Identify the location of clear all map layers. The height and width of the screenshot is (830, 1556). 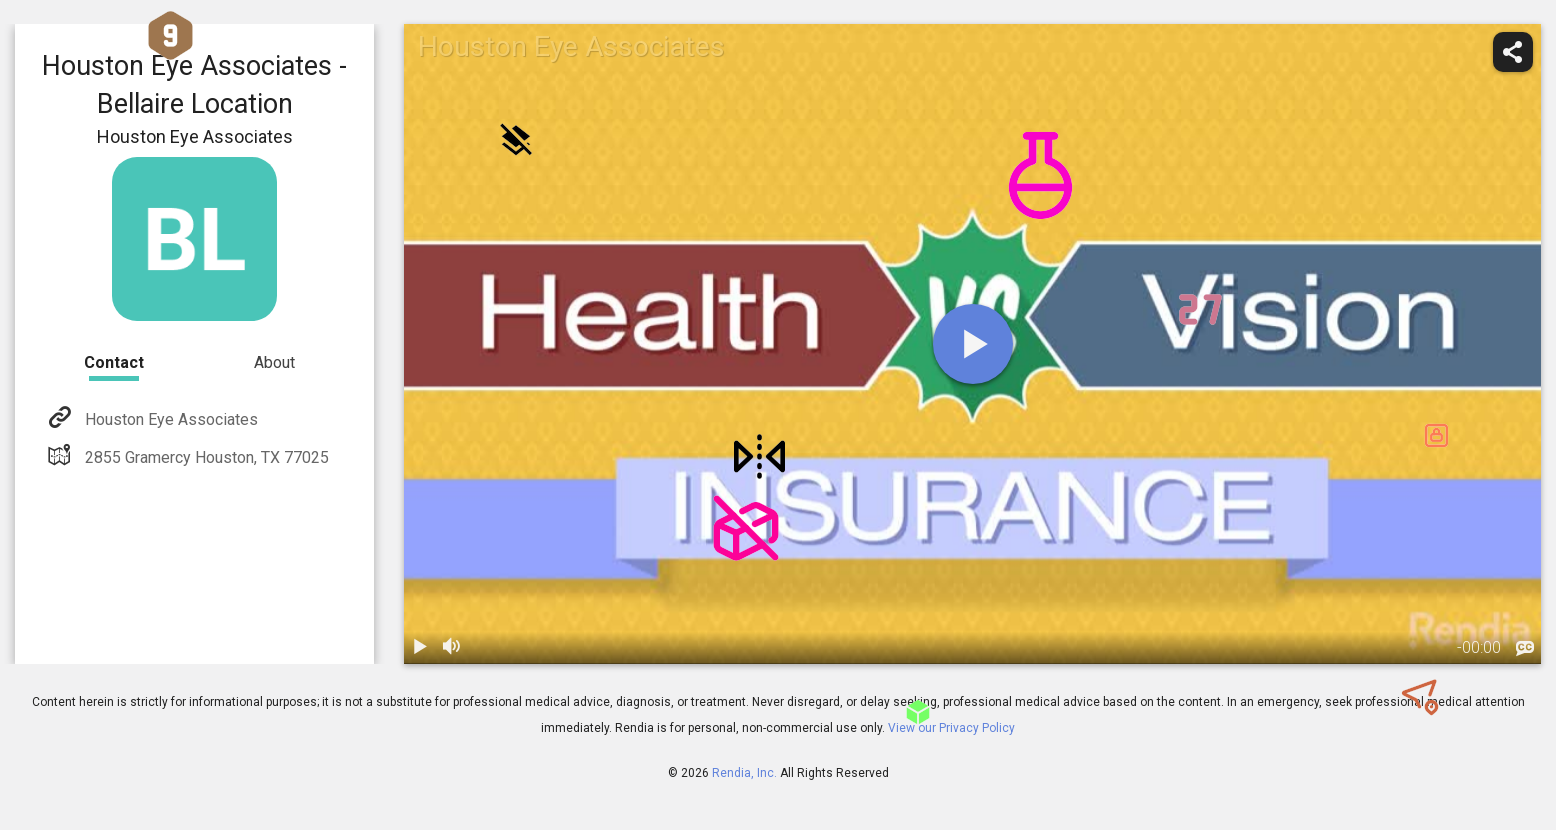
(516, 141).